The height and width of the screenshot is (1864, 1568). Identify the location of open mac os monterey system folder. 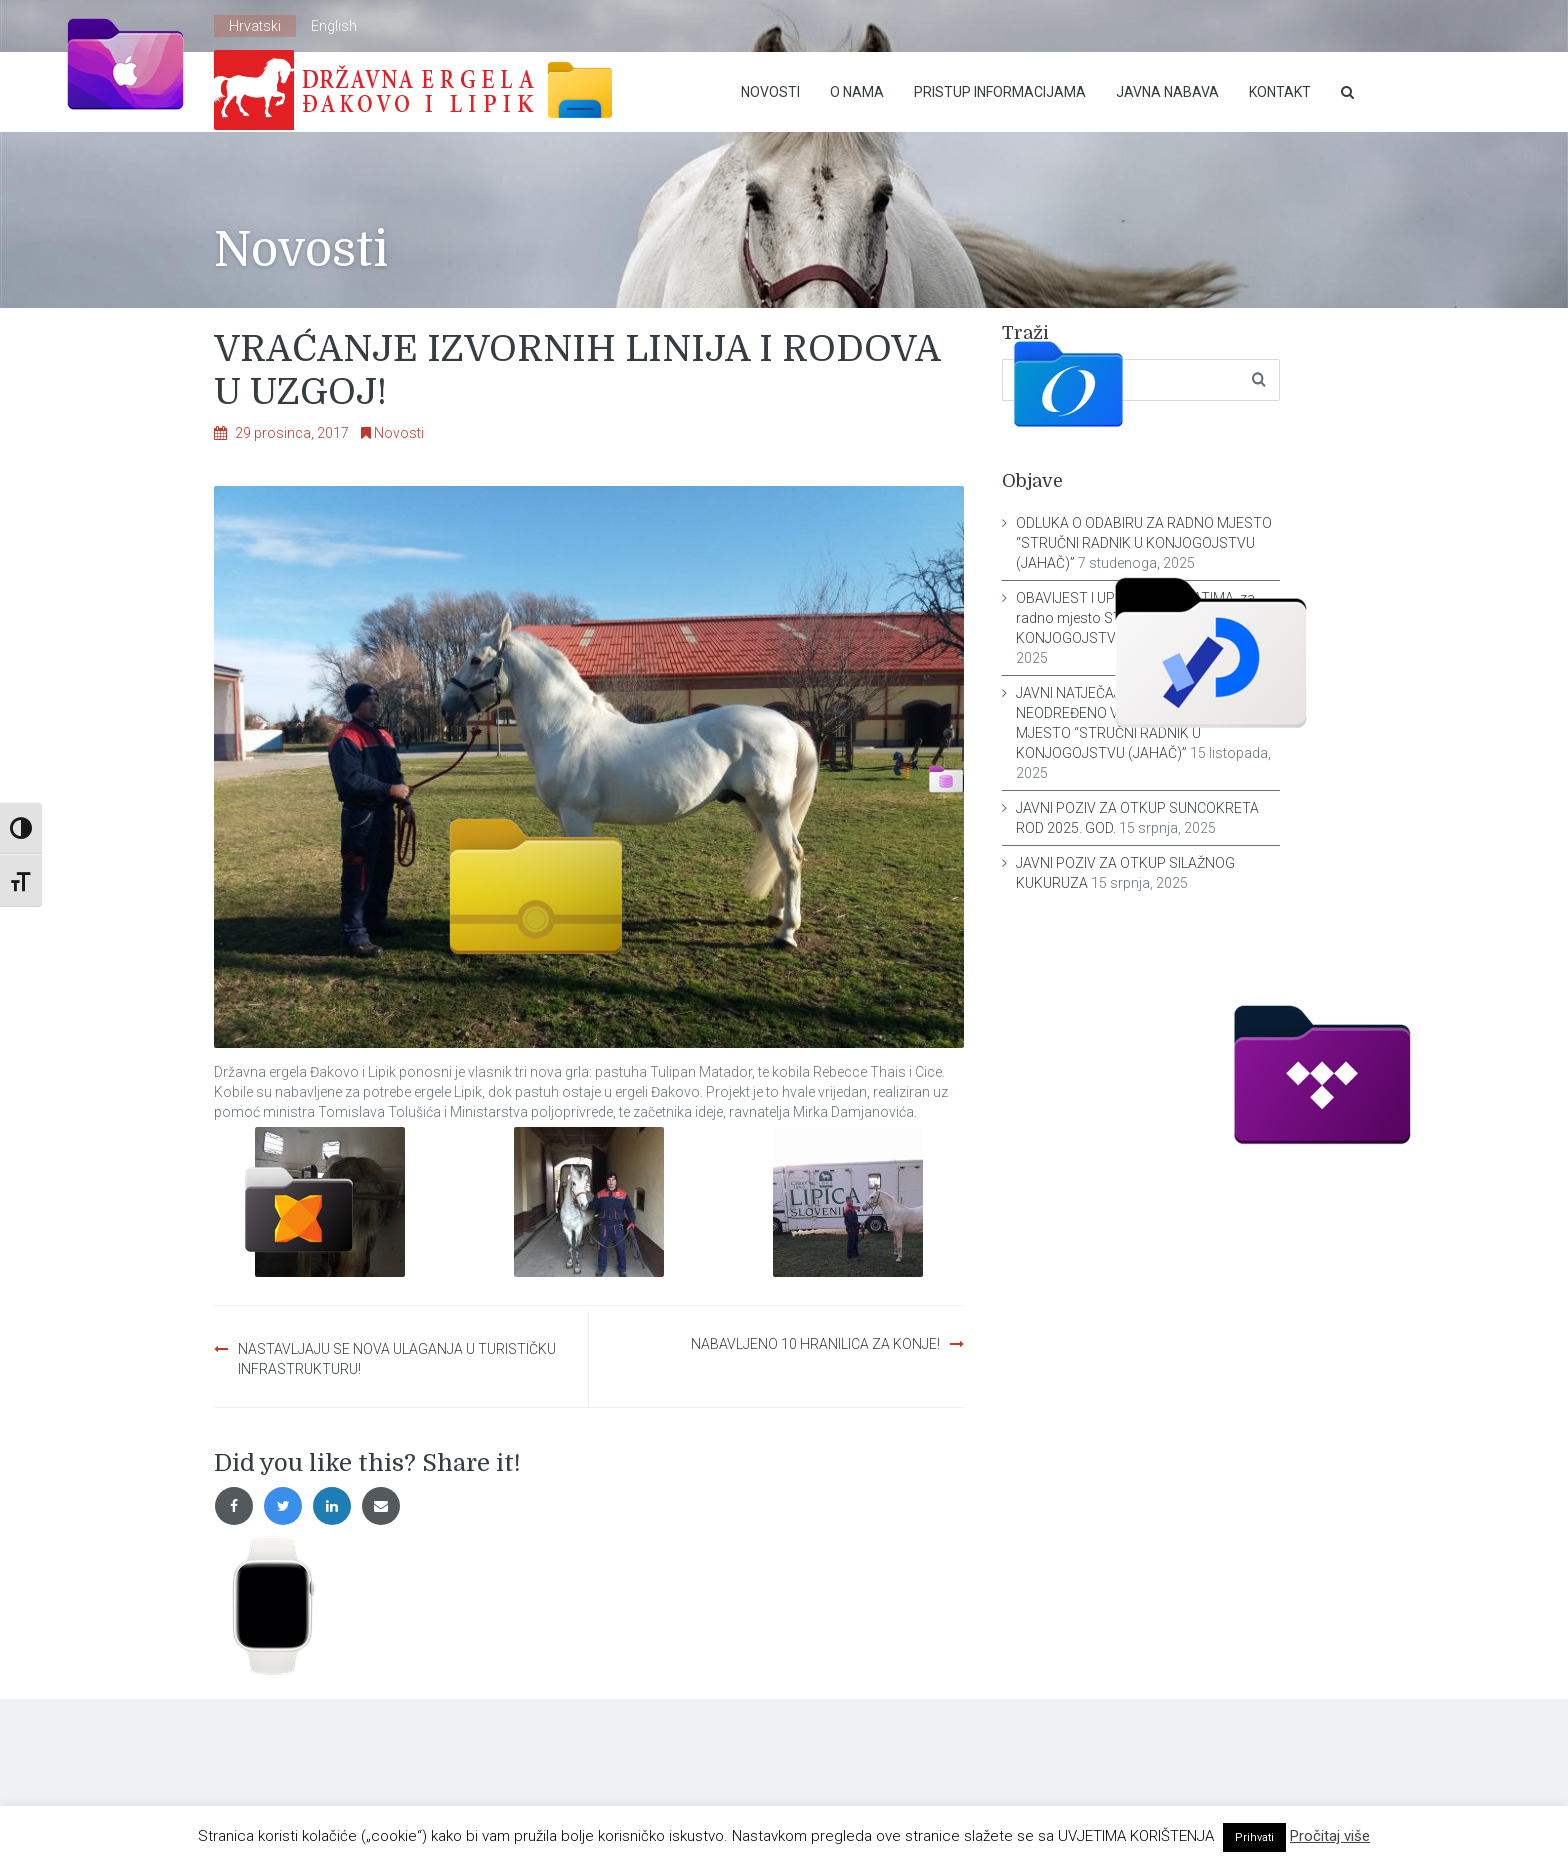
(125, 67).